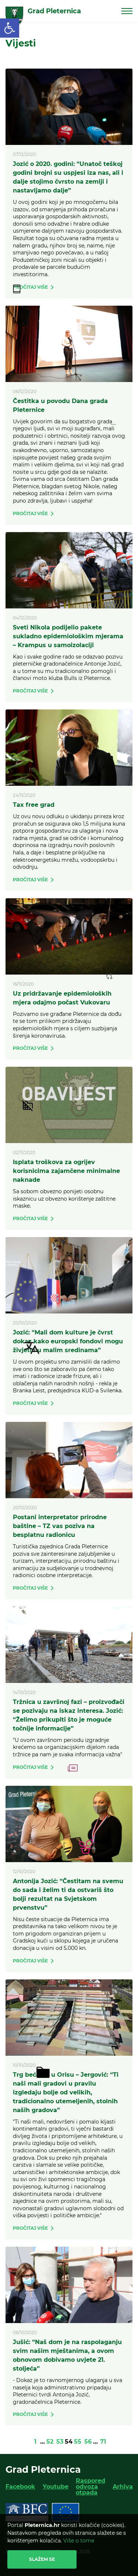 This screenshot has height=2576, width=138. Describe the element at coordinates (43, 2072) in the screenshot. I see `open file folder` at that location.